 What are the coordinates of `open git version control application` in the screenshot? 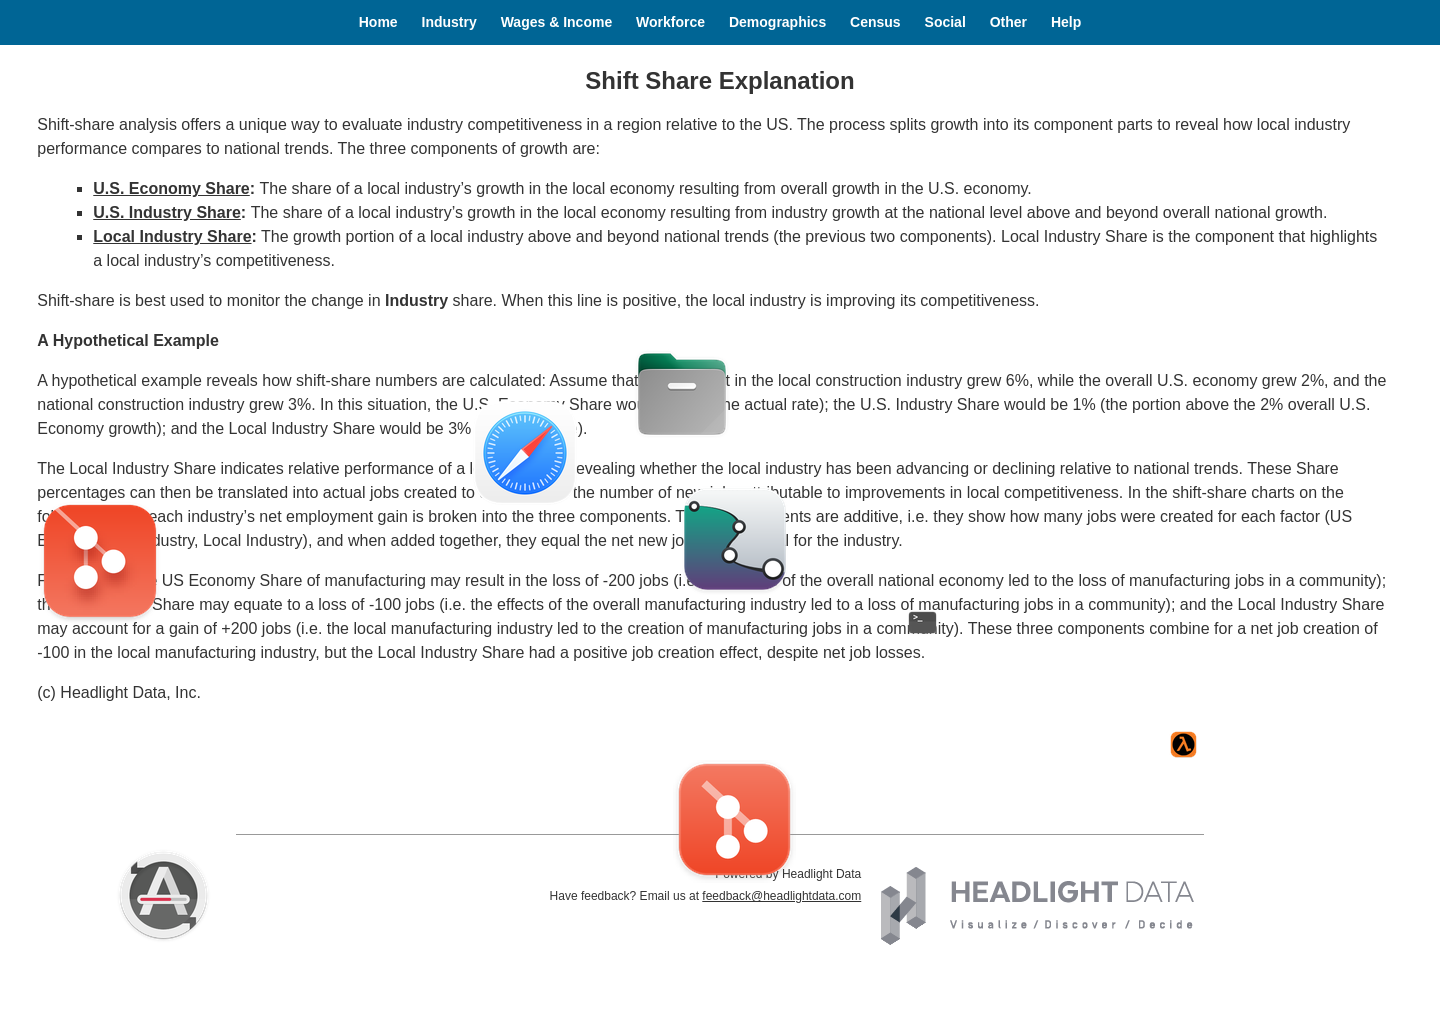 It's located at (100, 561).